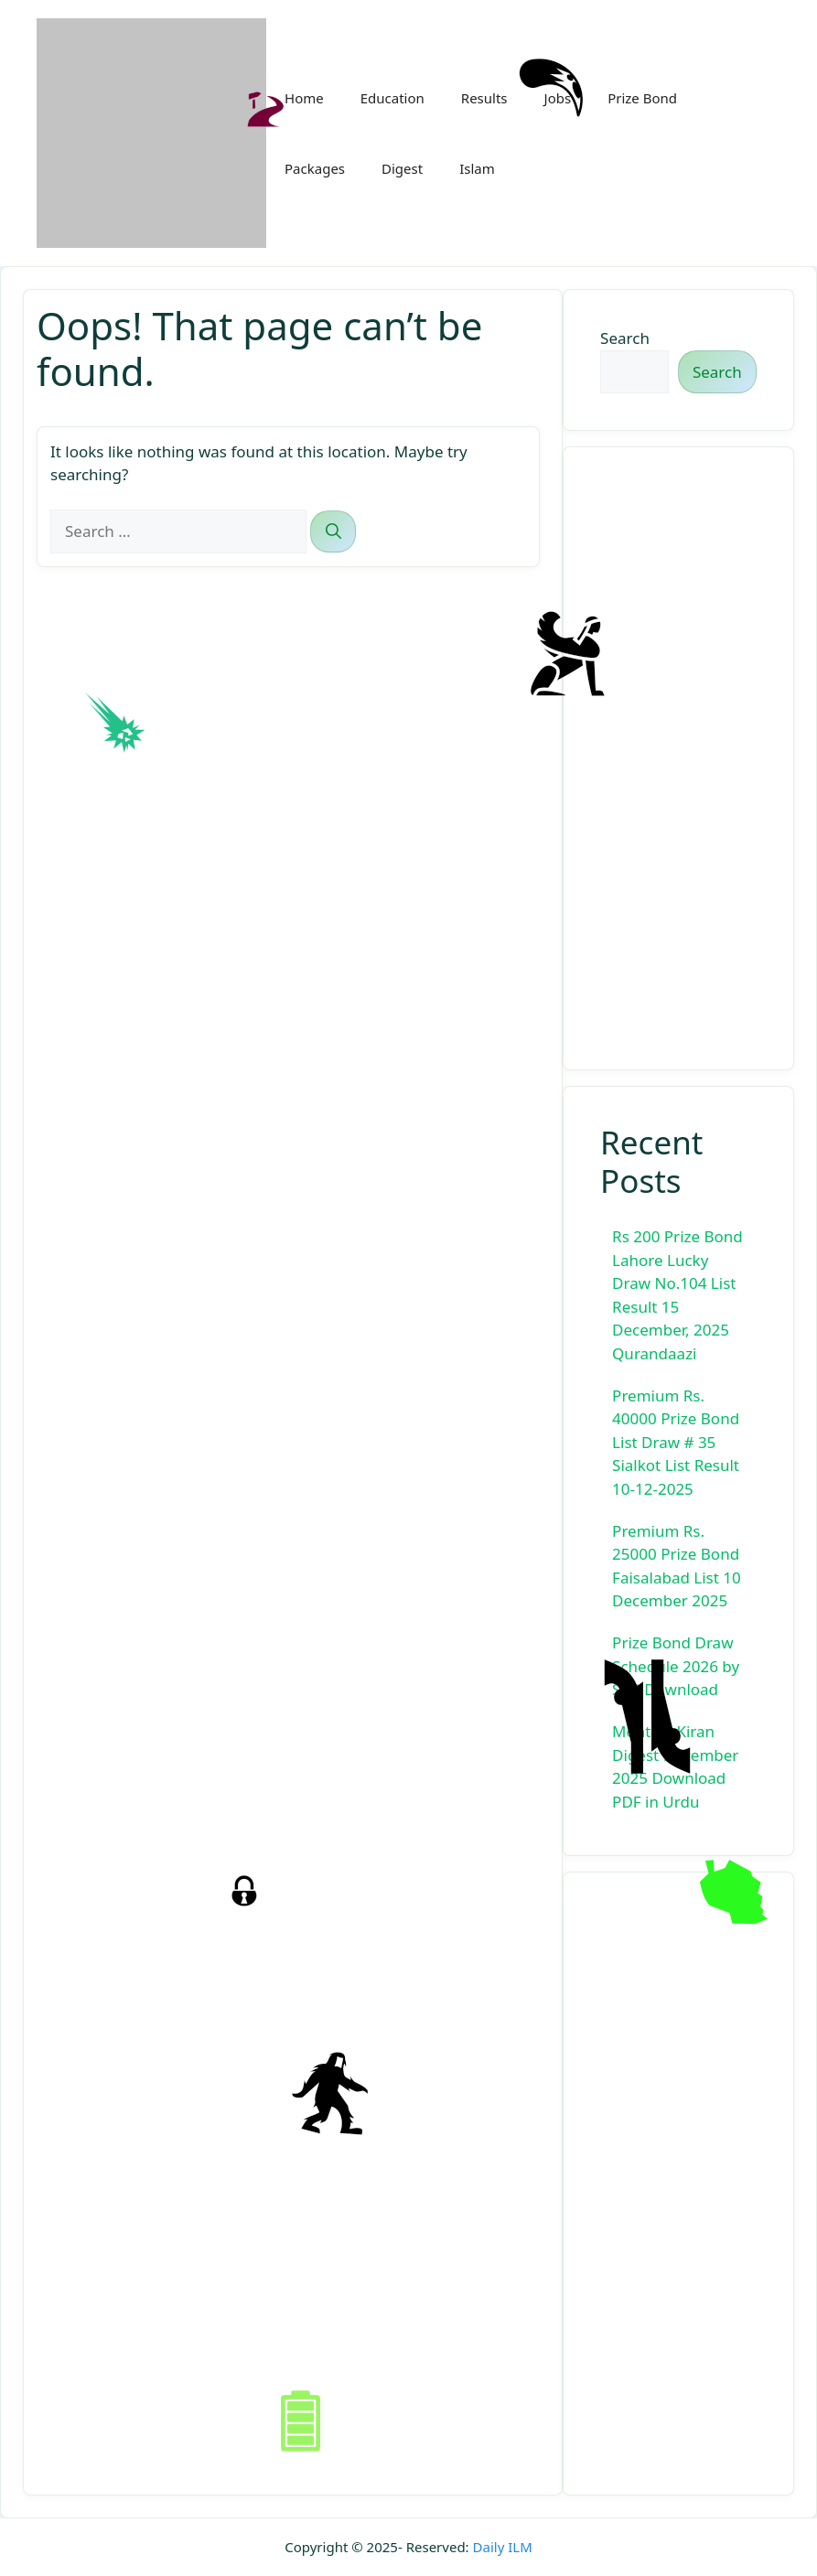 This screenshot has height=2576, width=817. Describe the element at coordinates (329, 2093) in the screenshot. I see `sasquatch or bigfoot character selection` at that location.